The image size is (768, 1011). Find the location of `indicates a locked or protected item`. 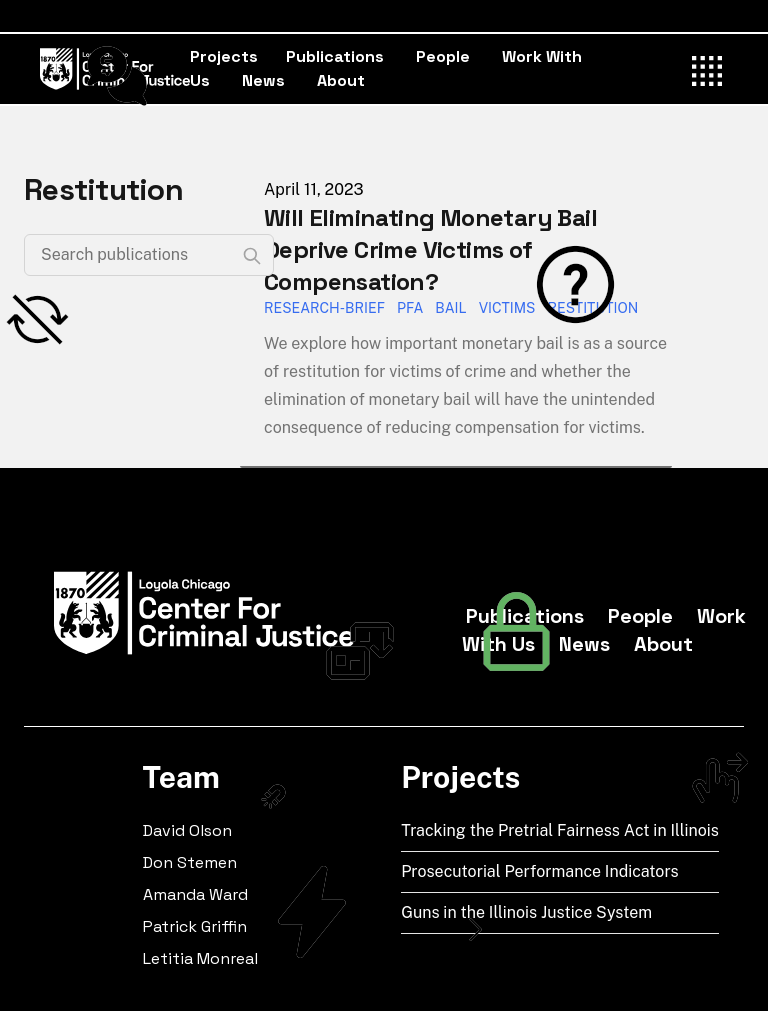

indicates a locked or protected item is located at coordinates (516, 631).